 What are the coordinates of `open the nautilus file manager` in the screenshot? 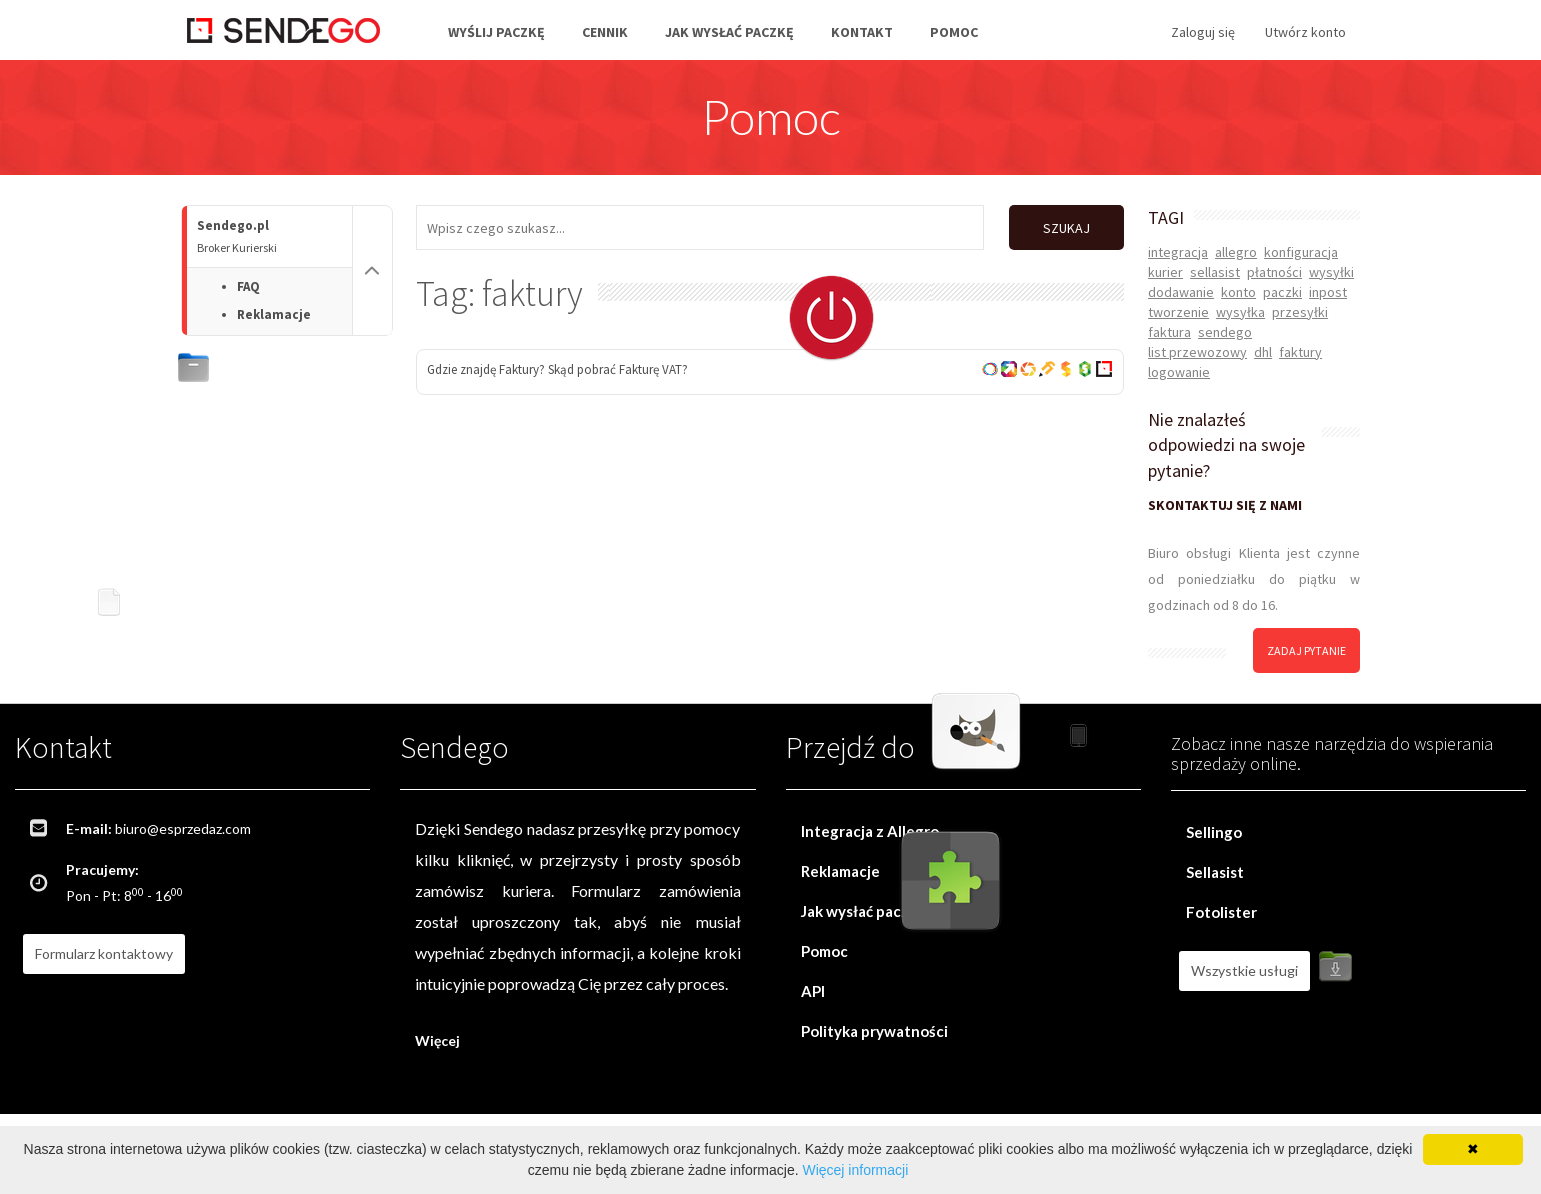 It's located at (193, 367).